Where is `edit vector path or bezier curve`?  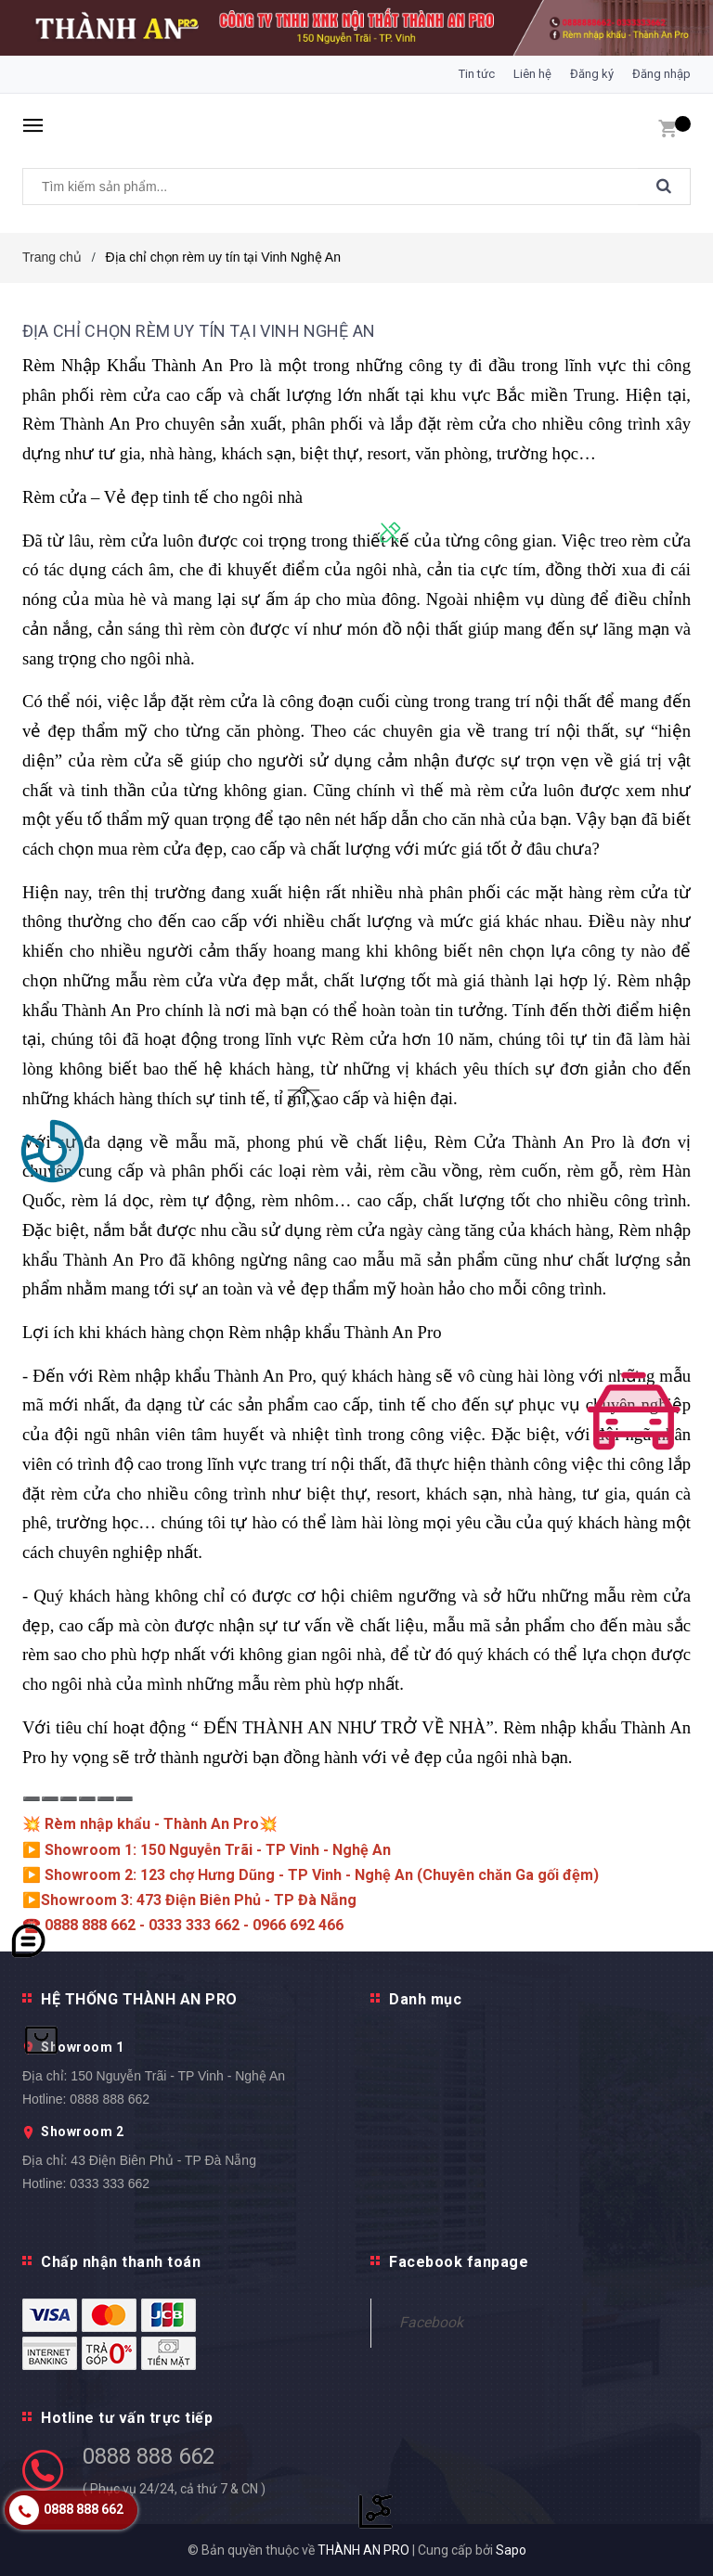
edit vector path or bezier curve is located at coordinates (304, 1097).